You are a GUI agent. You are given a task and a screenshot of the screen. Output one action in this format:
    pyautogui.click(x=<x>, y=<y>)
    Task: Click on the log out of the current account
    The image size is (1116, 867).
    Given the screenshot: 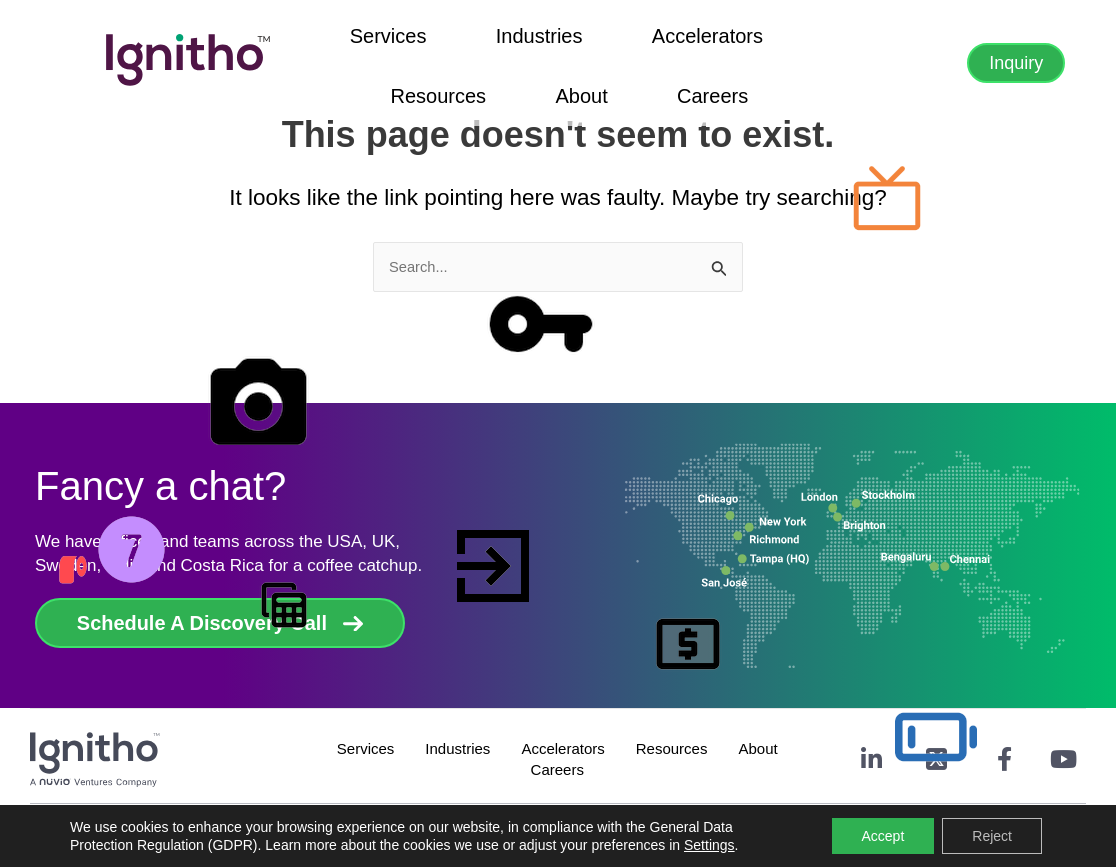 What is the action you would take?
    pyautogui.click(x=493, y=566)
    